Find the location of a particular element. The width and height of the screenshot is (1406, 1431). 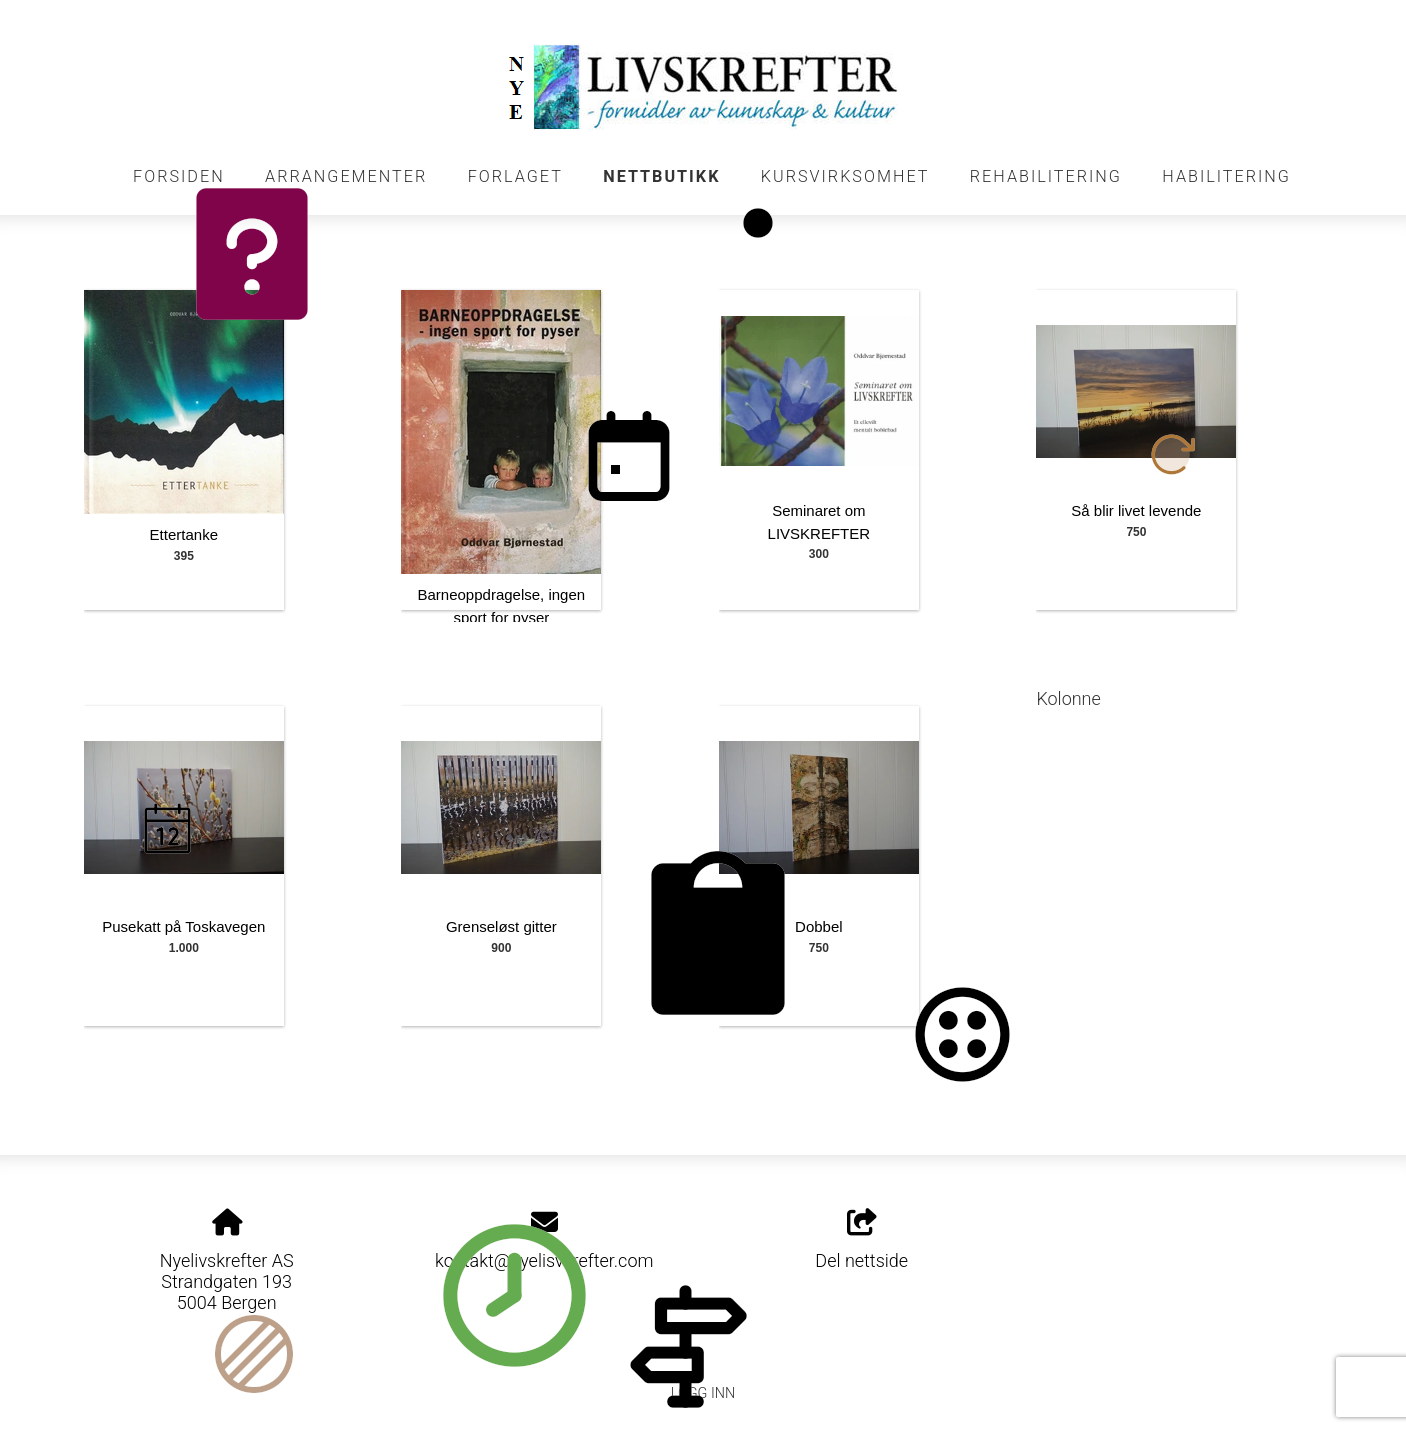

view or manage a scheduled event is located at coordinates (629, 456).